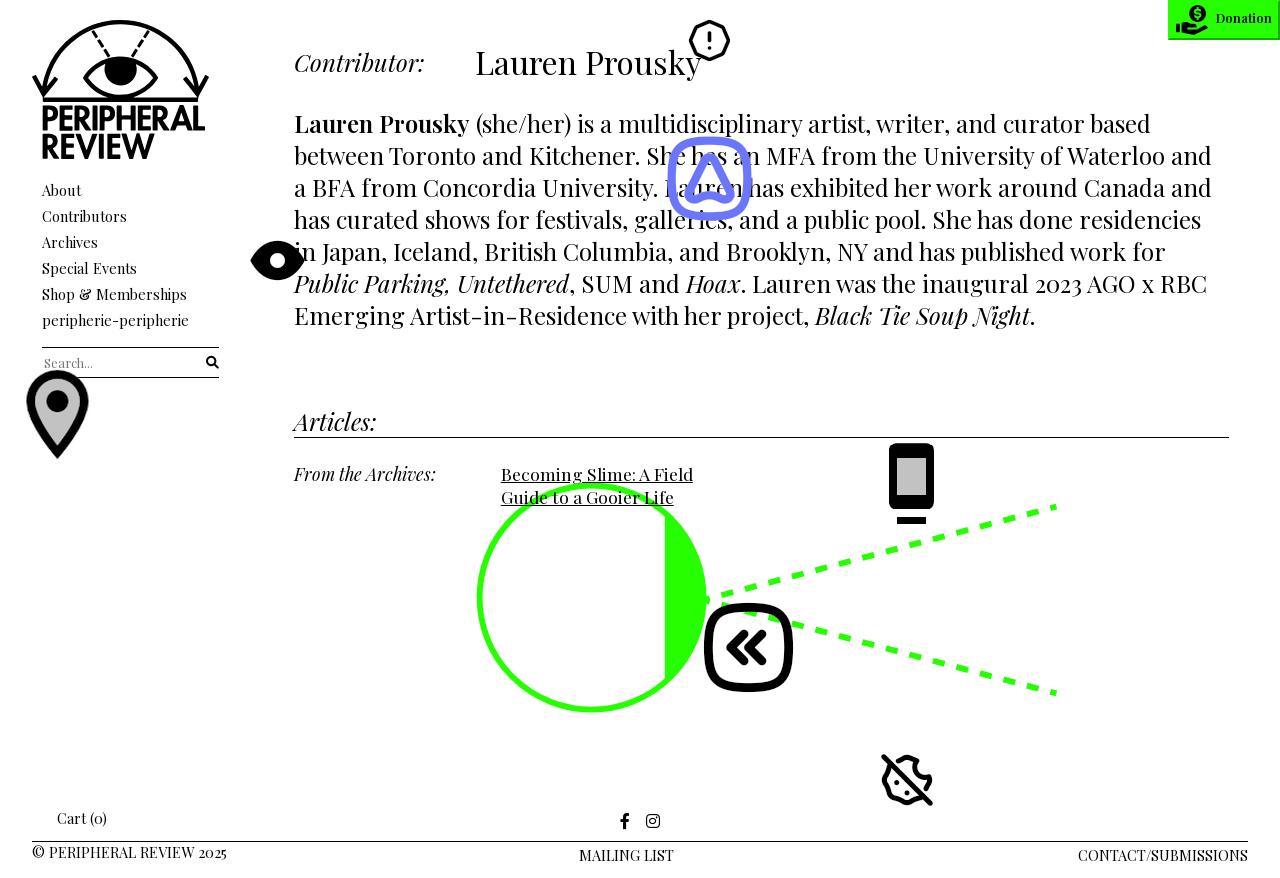 The image size is (1280, 878). Describe the element at coordinates (277, 260) in the screenshot. I see `view or preview content` at that location.